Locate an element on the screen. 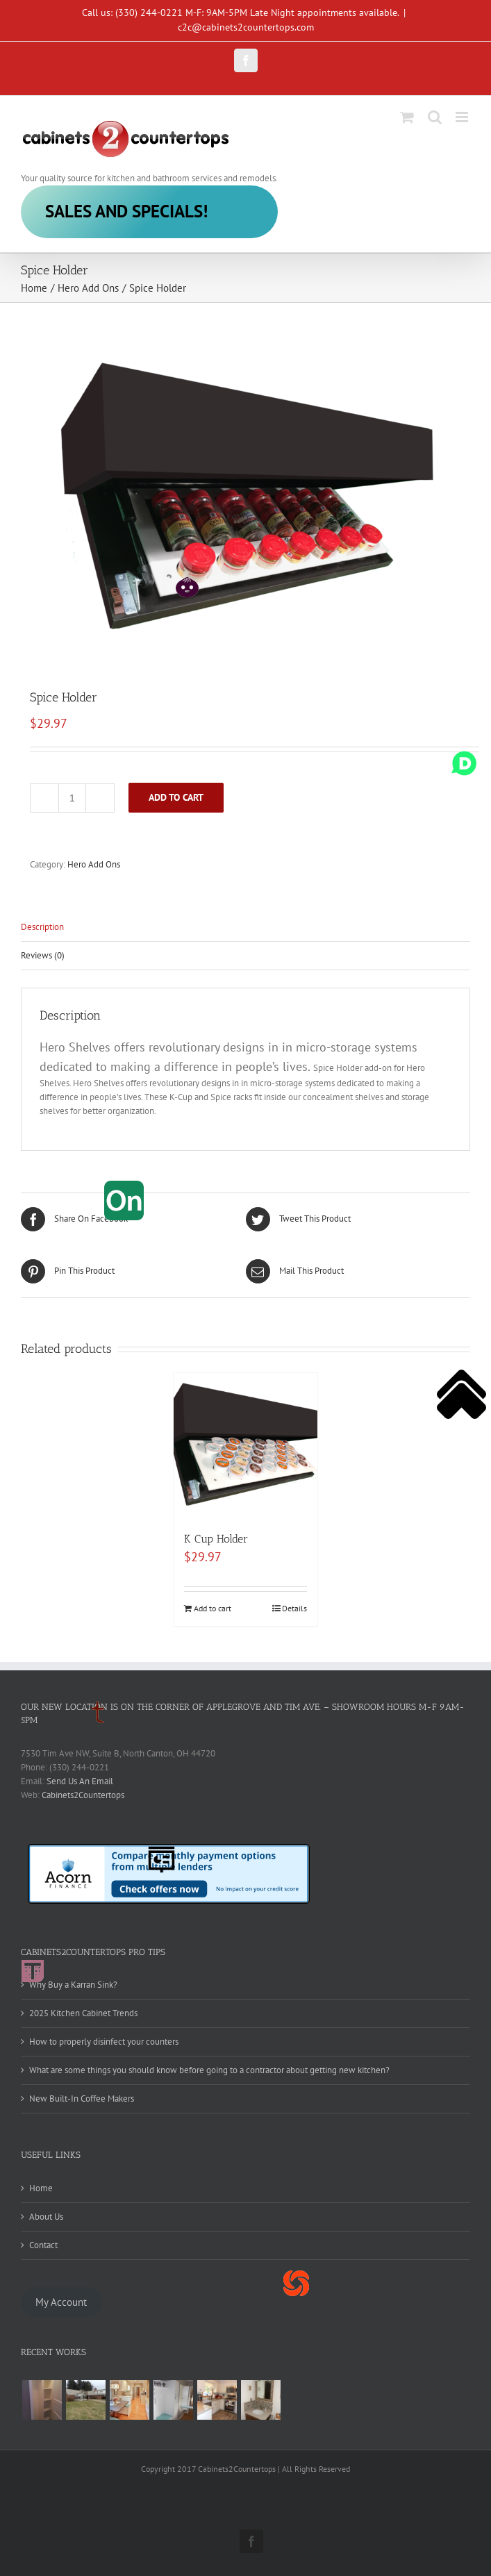 Image resolution: width=491 pixels, height=2576 pixels. open the sololearn app is located at coordinates (296, 2283).